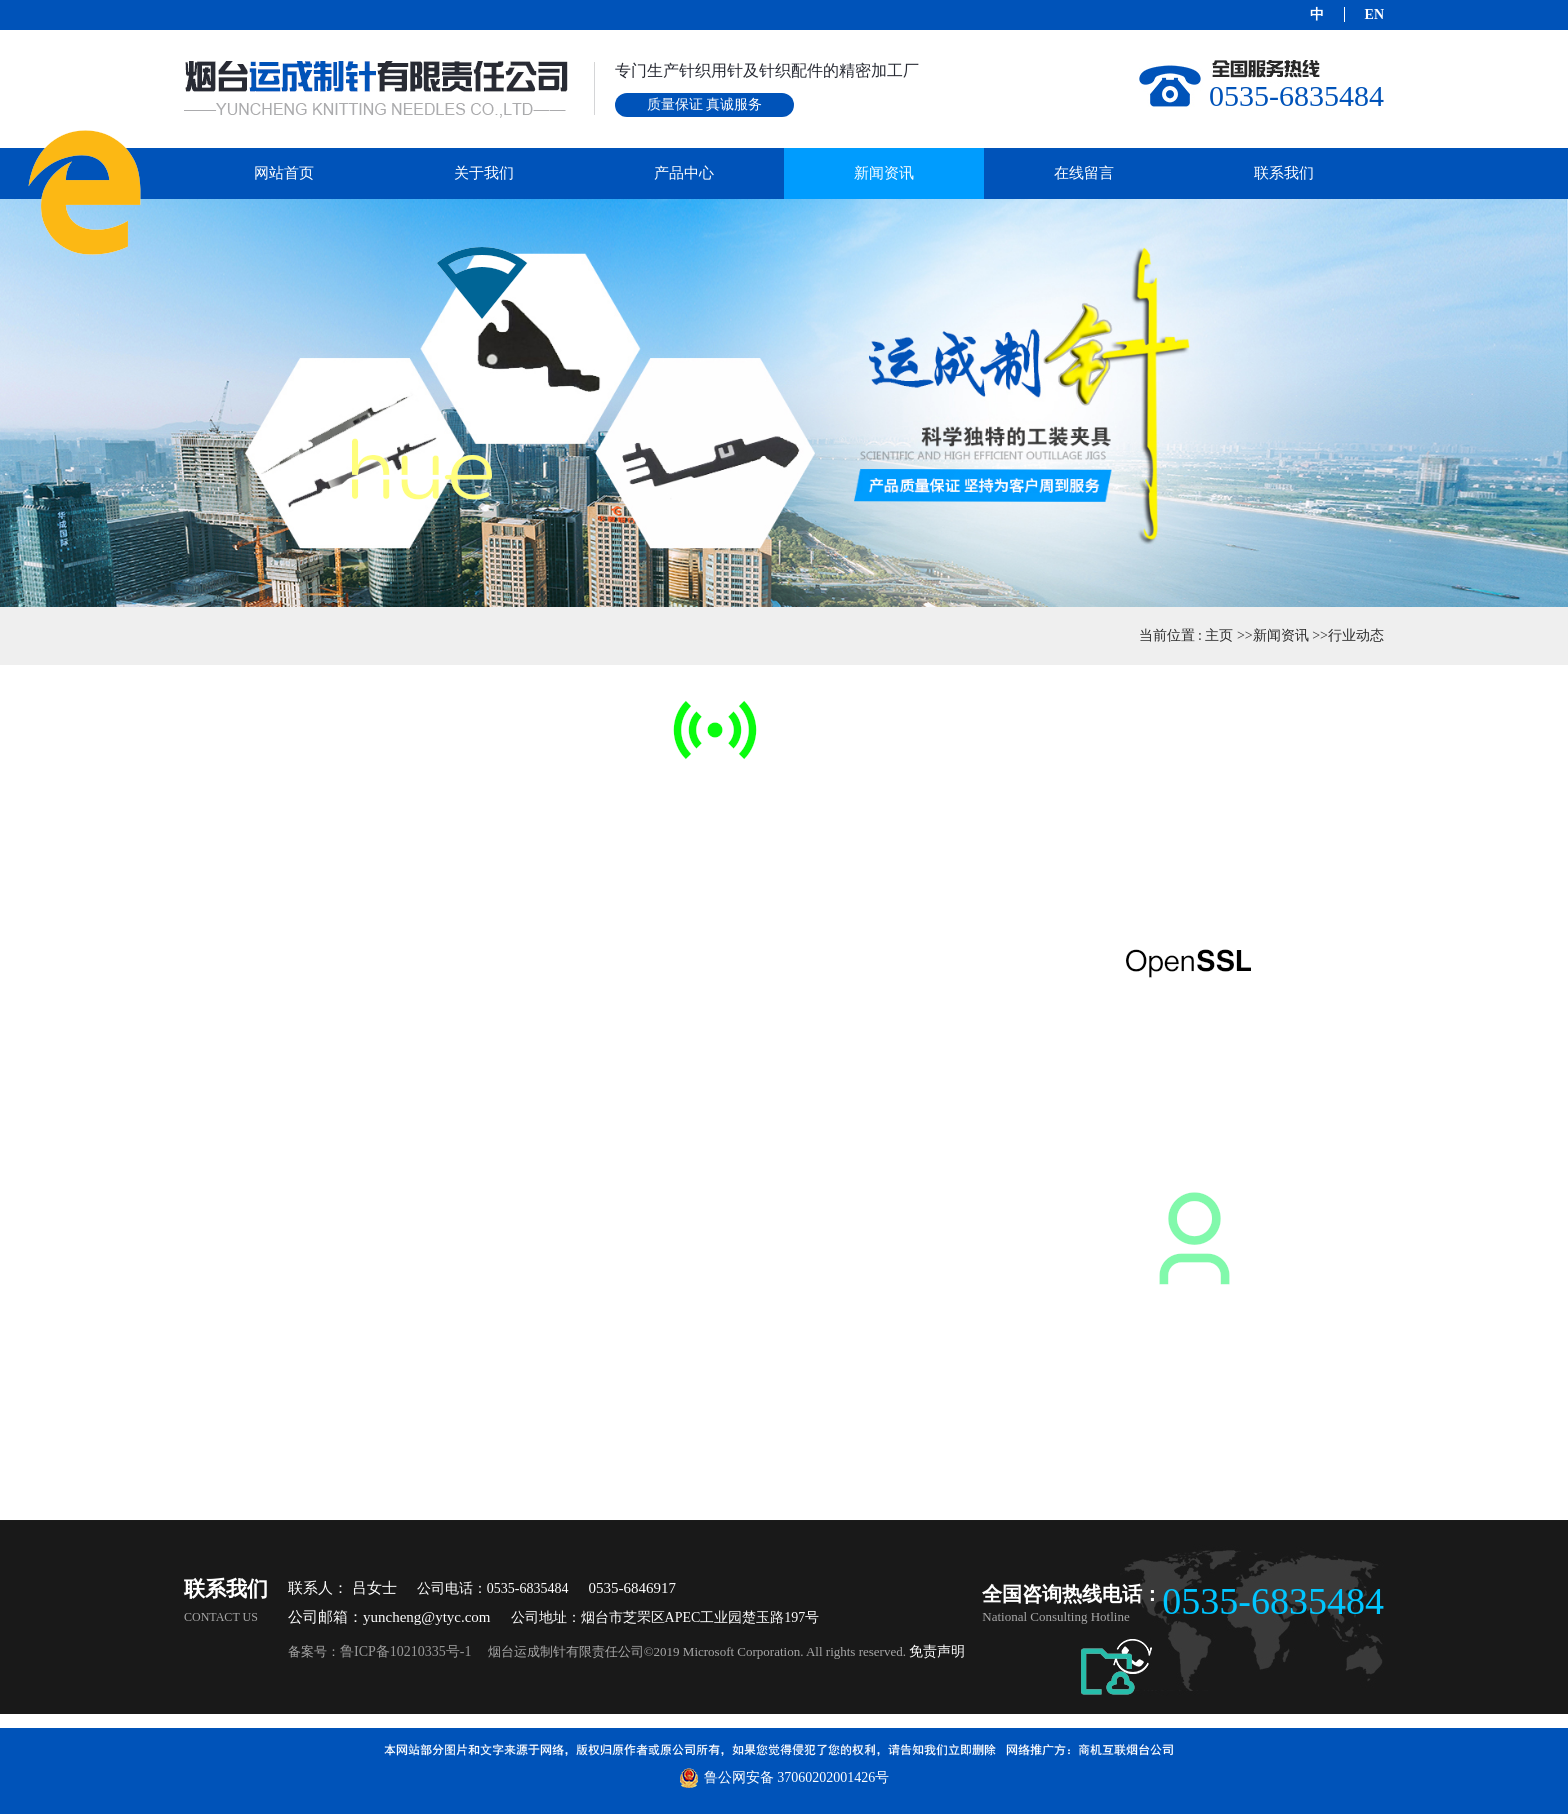  I want to click on view your profile, so click(1194, 1240).